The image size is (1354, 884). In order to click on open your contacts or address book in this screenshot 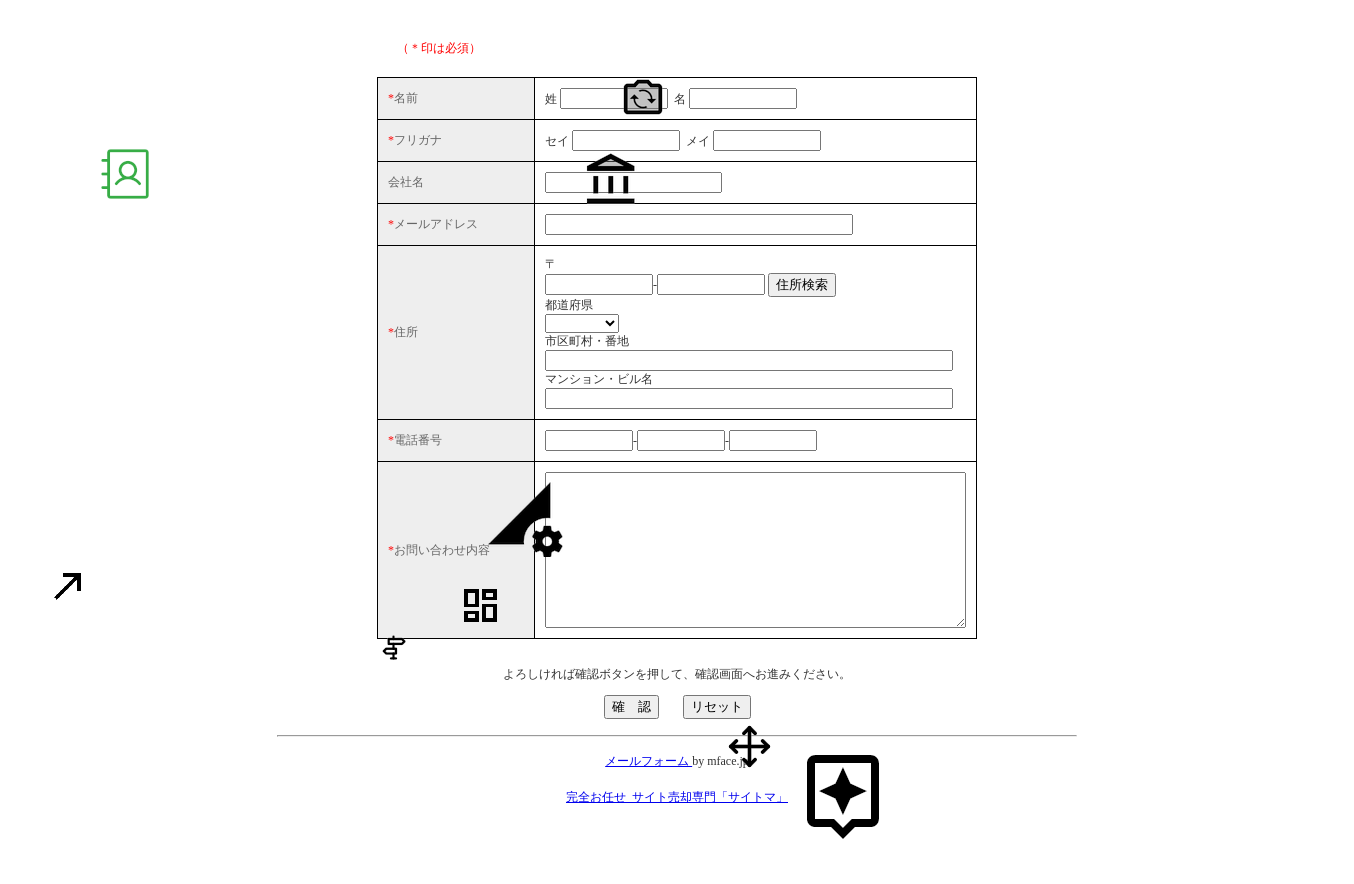, I will do `click(126, 174)`.